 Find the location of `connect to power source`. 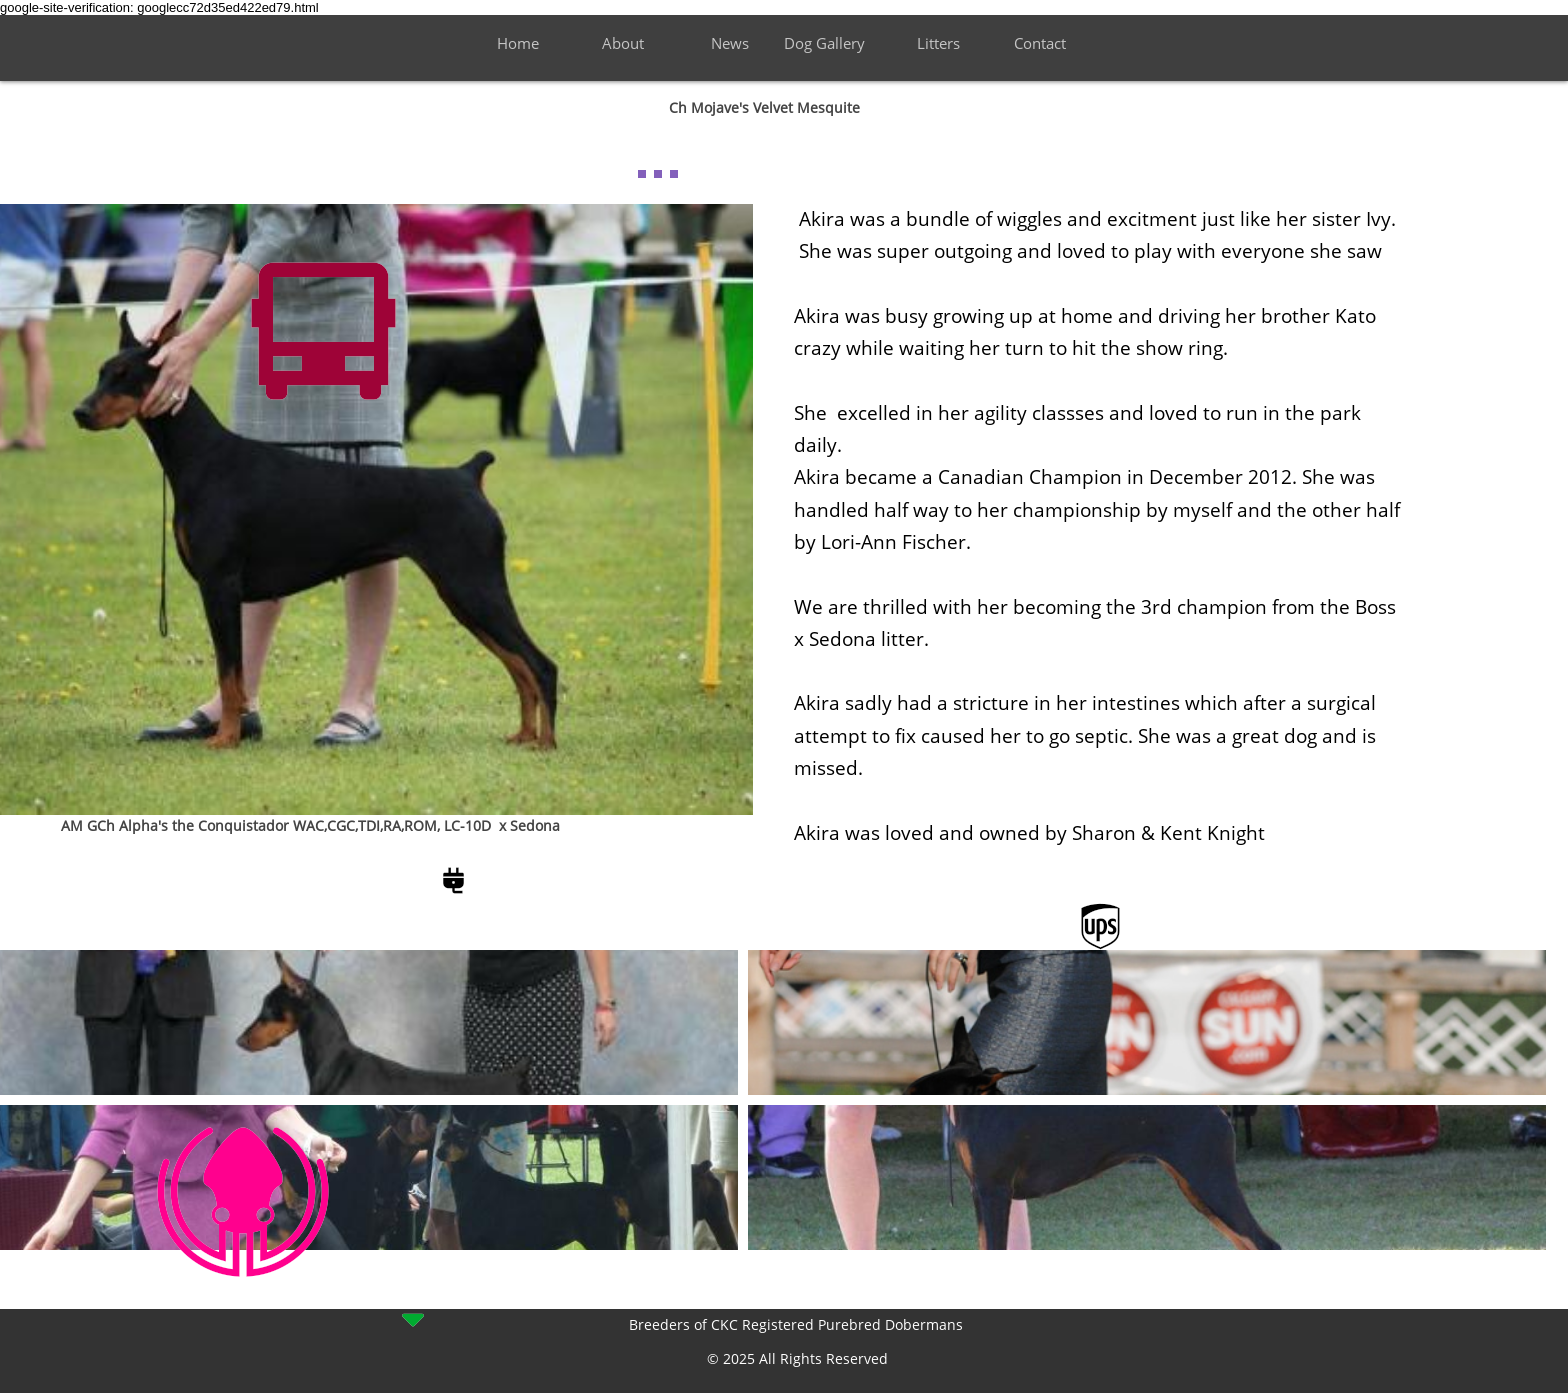

connect to power source is located at coordinates (453, 880).